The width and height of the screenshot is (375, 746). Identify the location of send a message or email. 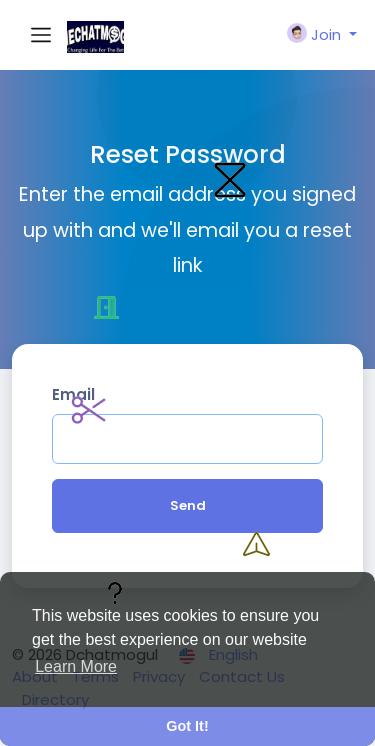
(256, 544).